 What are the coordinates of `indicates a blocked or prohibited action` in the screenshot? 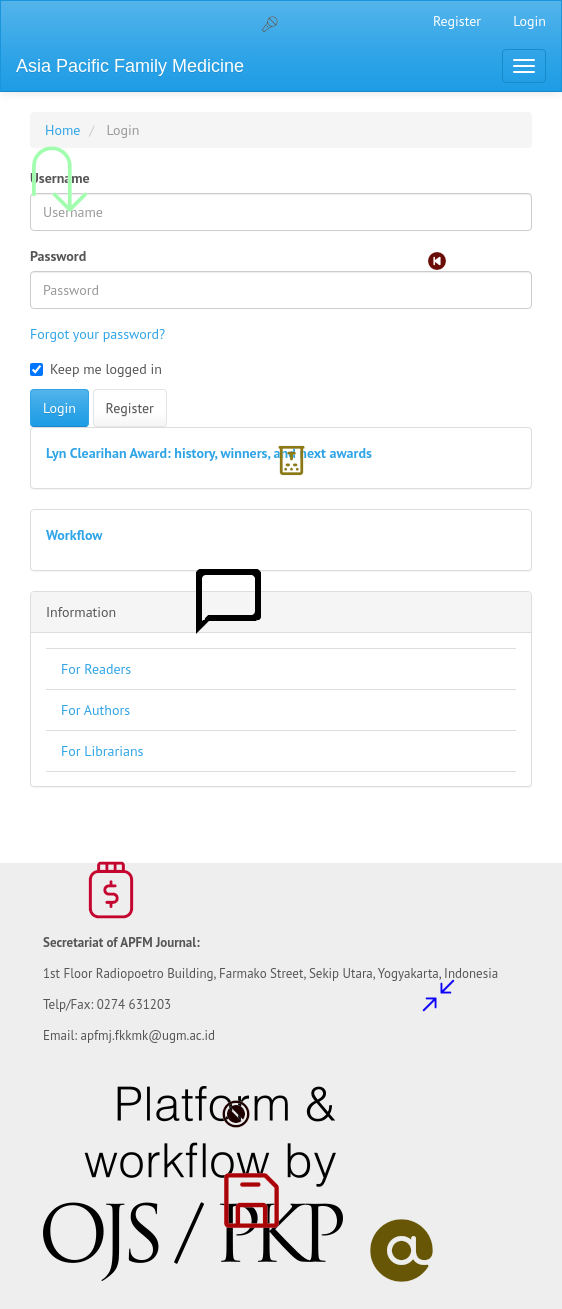 It's located at (236, 1114).